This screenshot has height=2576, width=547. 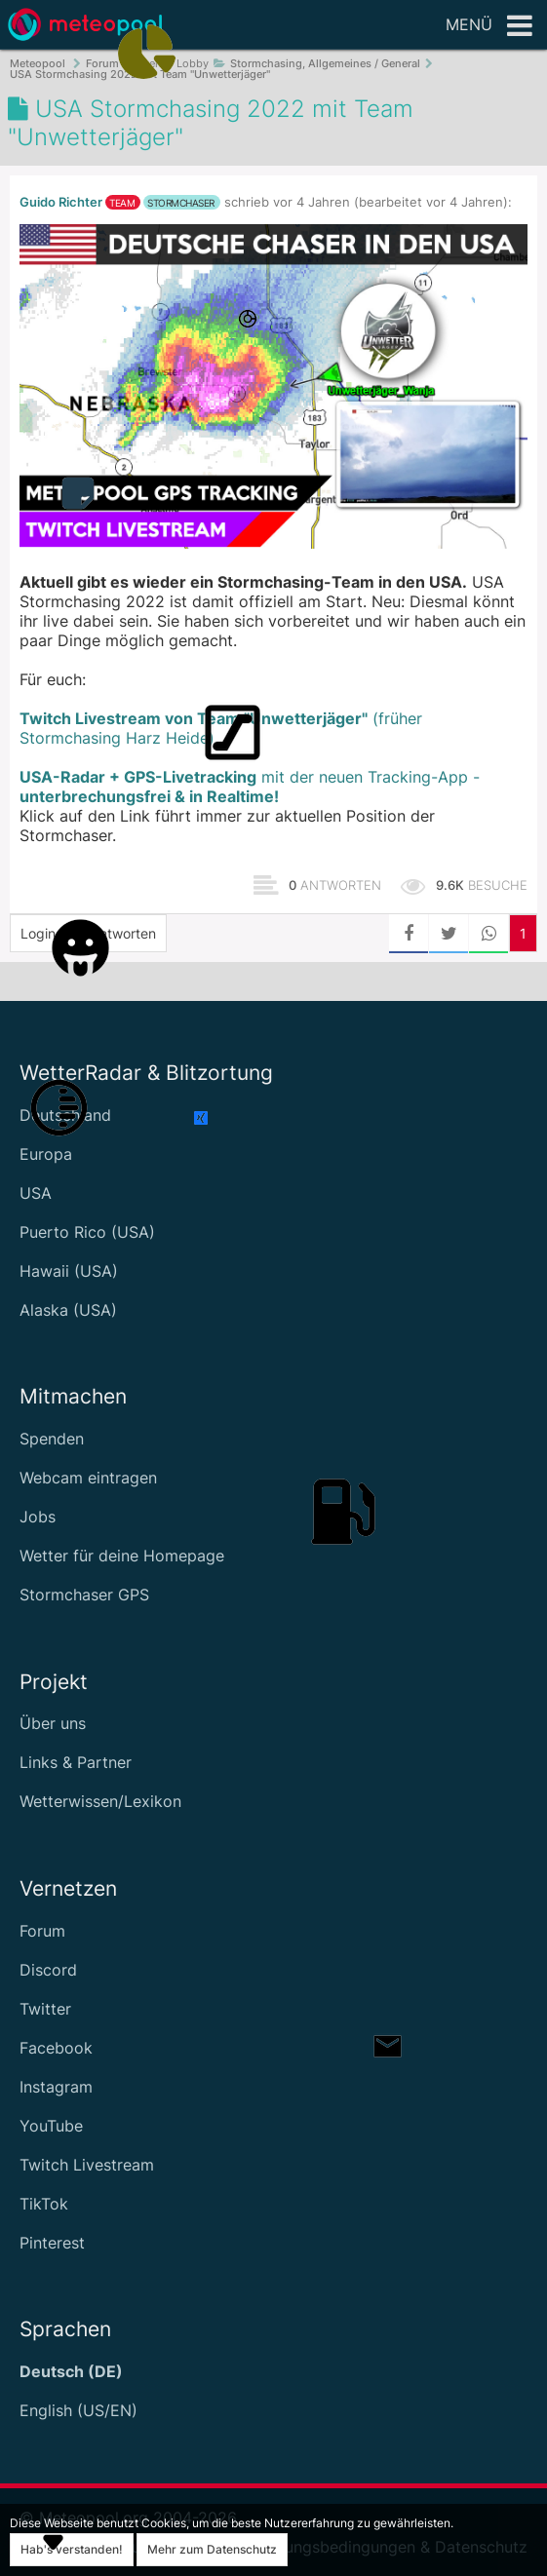 I want to click on view donut chart analytics, so click(x=248, y=319).